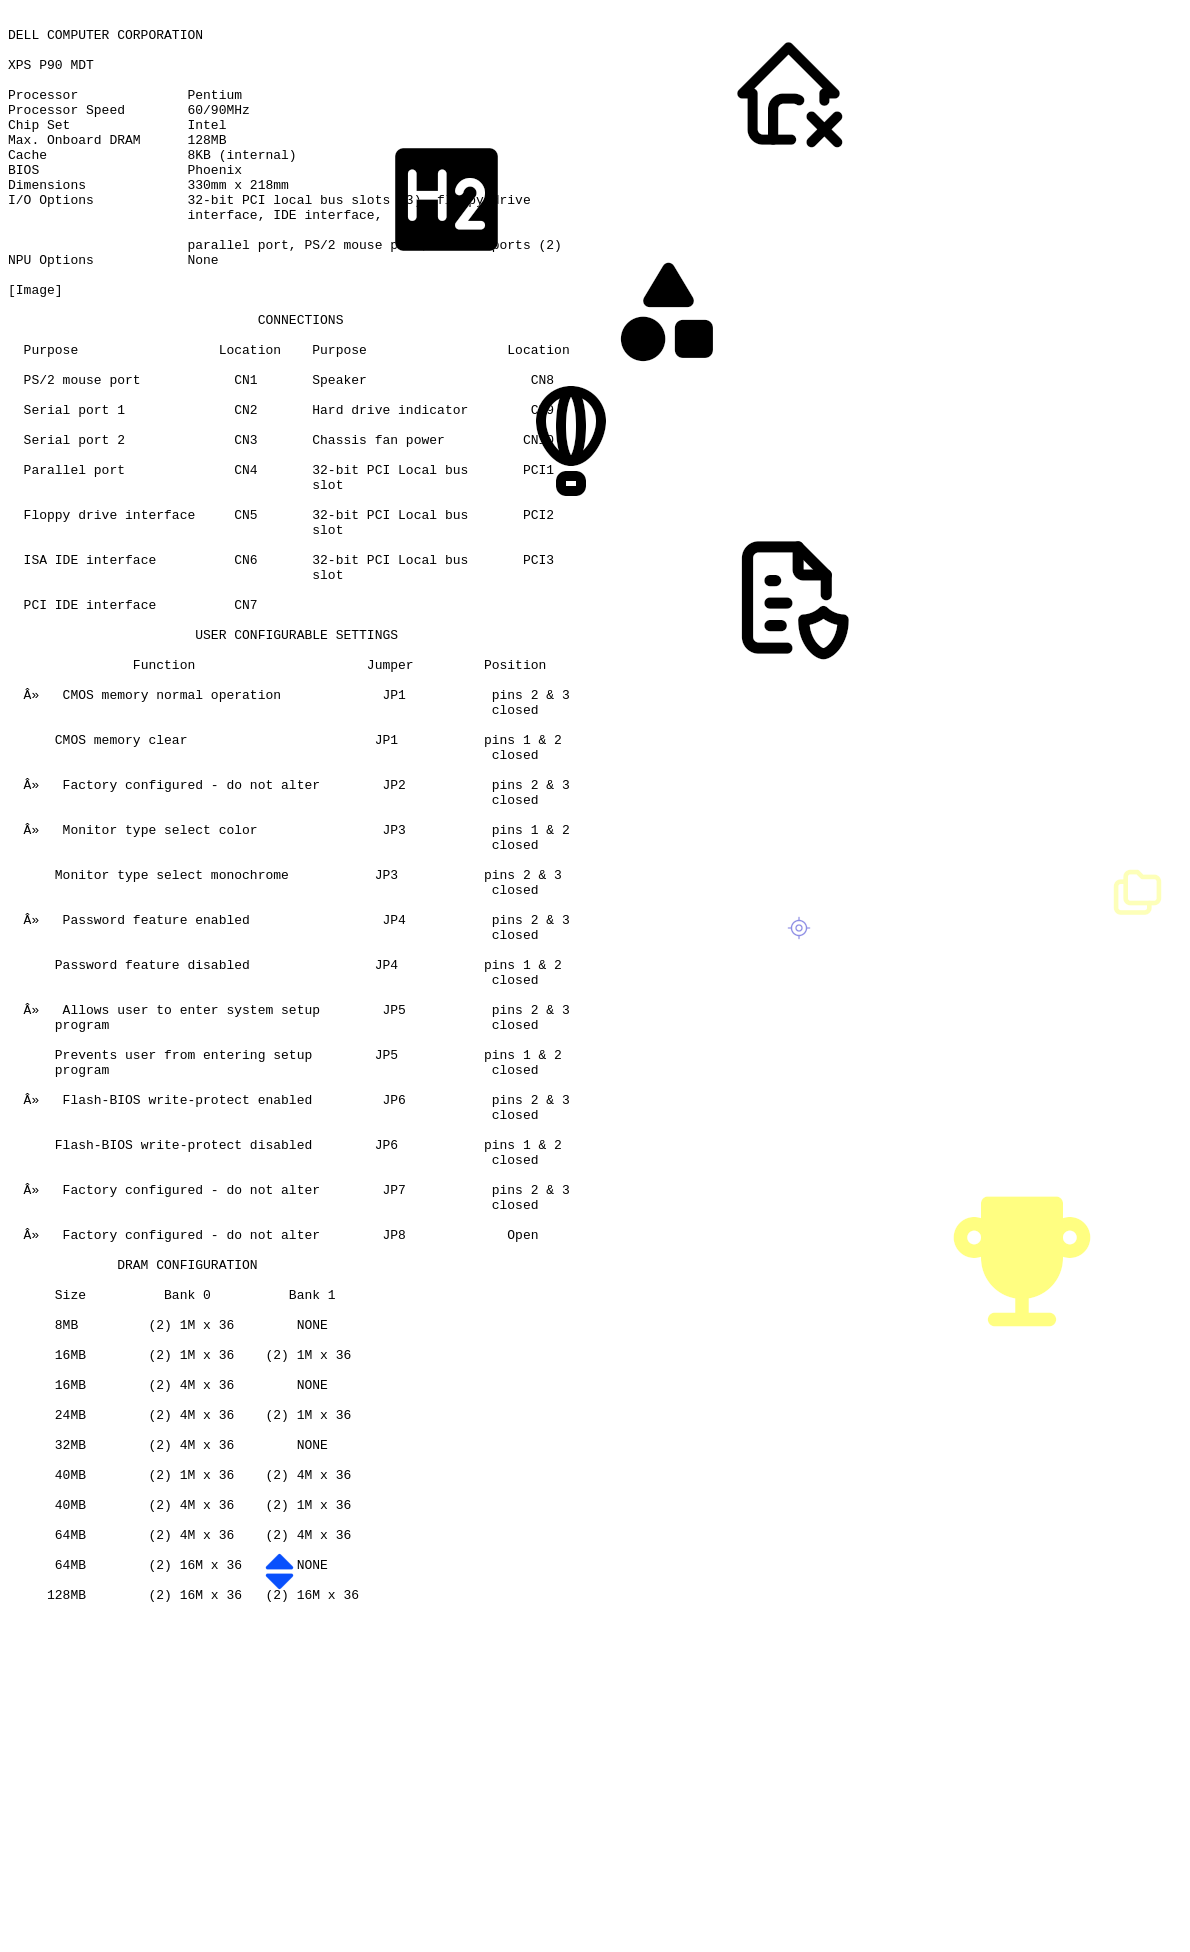  What do you see at coordinates (1137, 893) in the screenshot?
I see `browse all folders` at bounding box center [1137, 893].